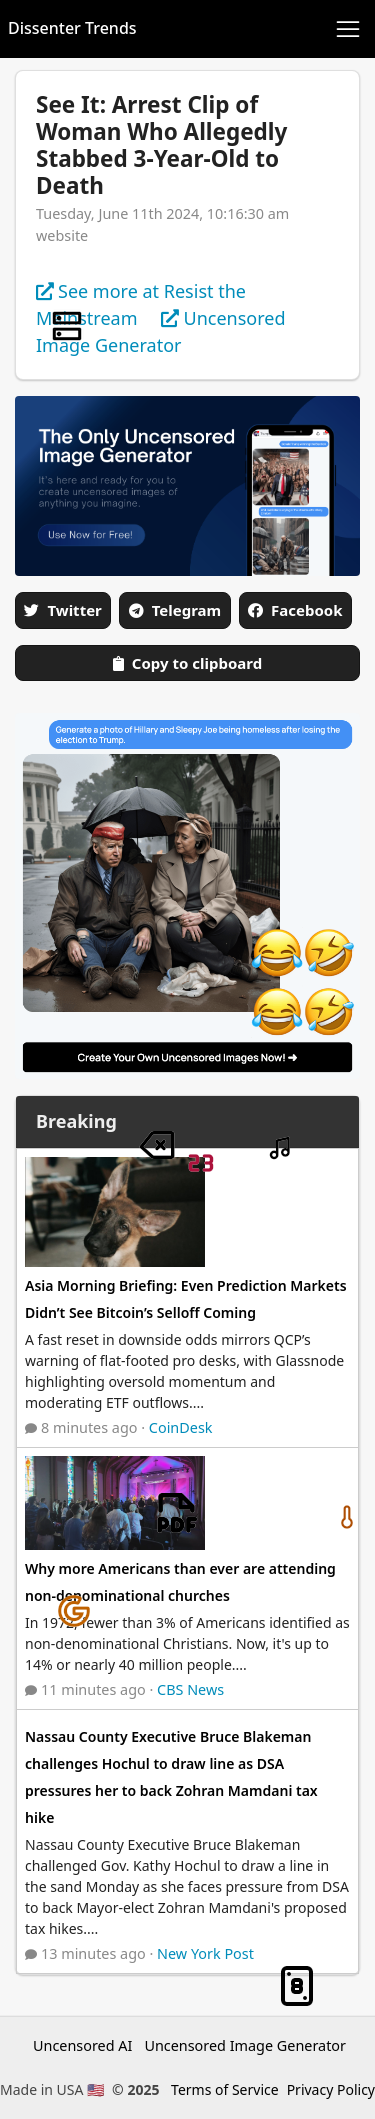 Image resolution: width=375 pixels, height=2119 pixels. What do you see at coordinates (297, 1986) in the screenshot?
I see `playing card with number 8` at bounding box center [297, 1986].